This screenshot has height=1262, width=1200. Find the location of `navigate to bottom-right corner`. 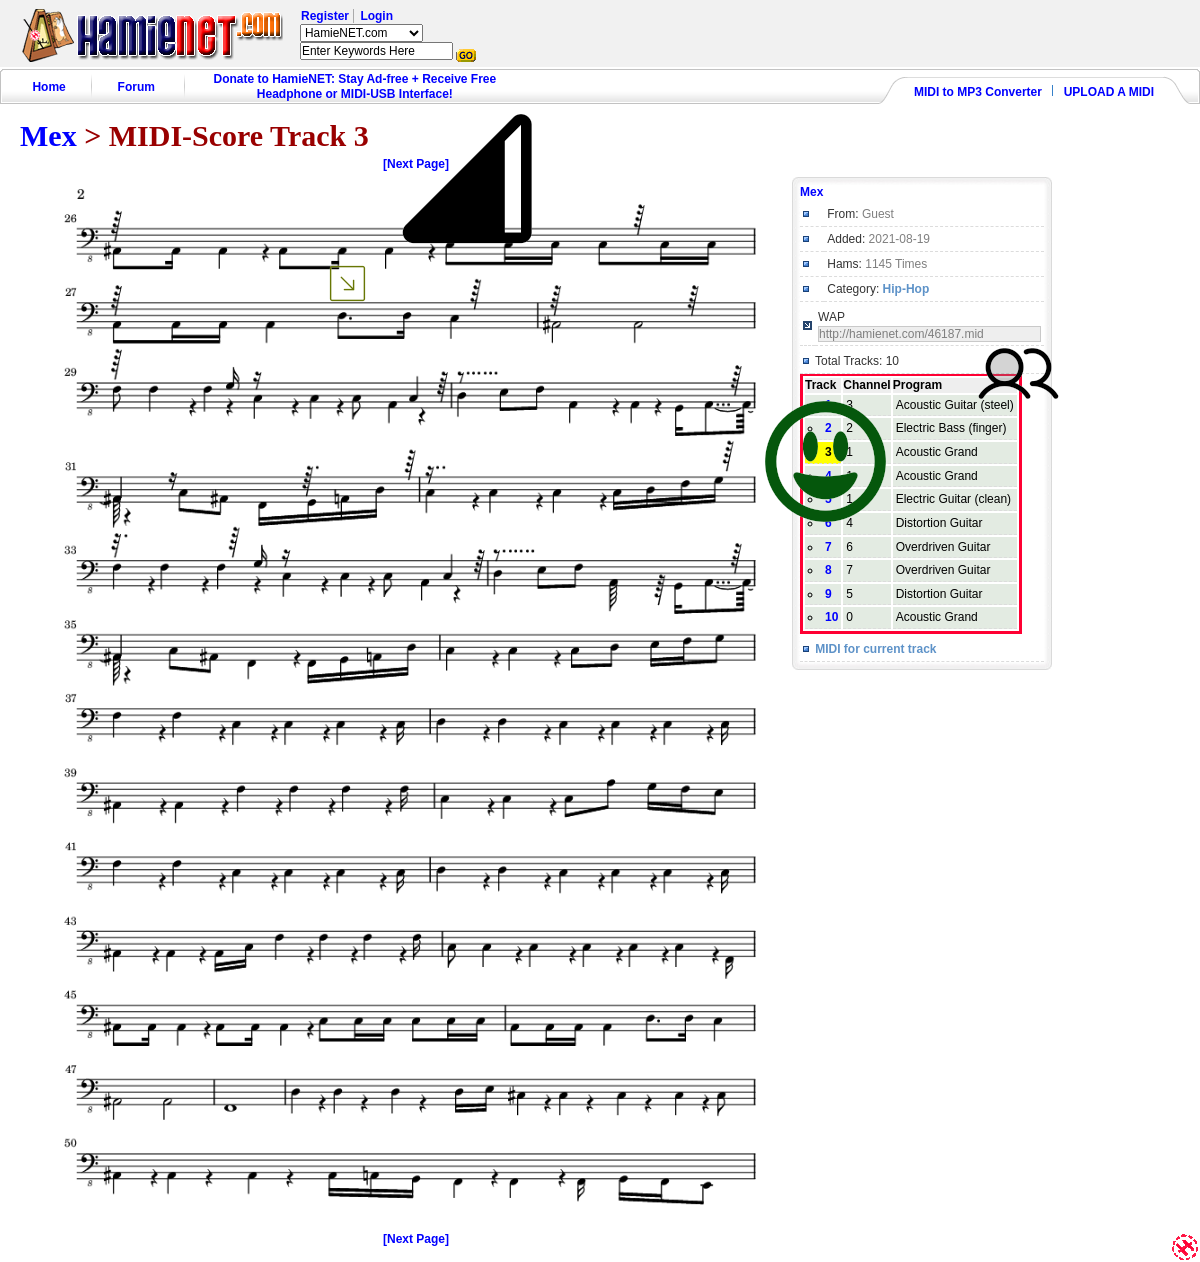

navigate to bottom-right corner is located at coordinates (347, 283).